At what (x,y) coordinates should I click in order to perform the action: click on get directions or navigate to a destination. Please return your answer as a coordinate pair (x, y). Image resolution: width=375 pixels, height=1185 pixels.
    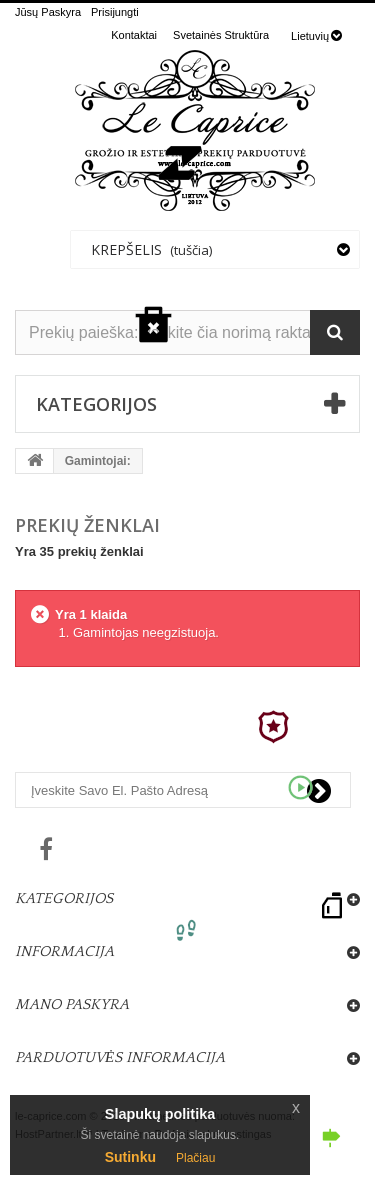
    Looking at the image, I should click on (331, 1138).